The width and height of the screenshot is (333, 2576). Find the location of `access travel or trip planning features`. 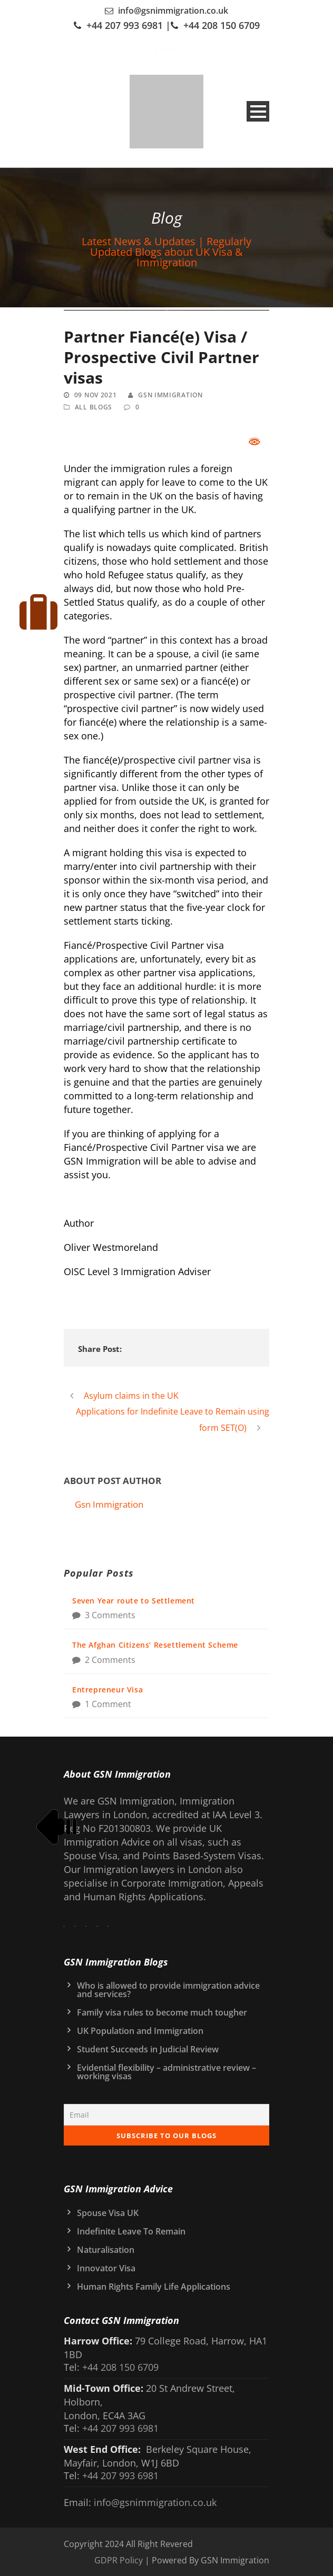

access travel or trip planning features is located at coordinates (38, 613).